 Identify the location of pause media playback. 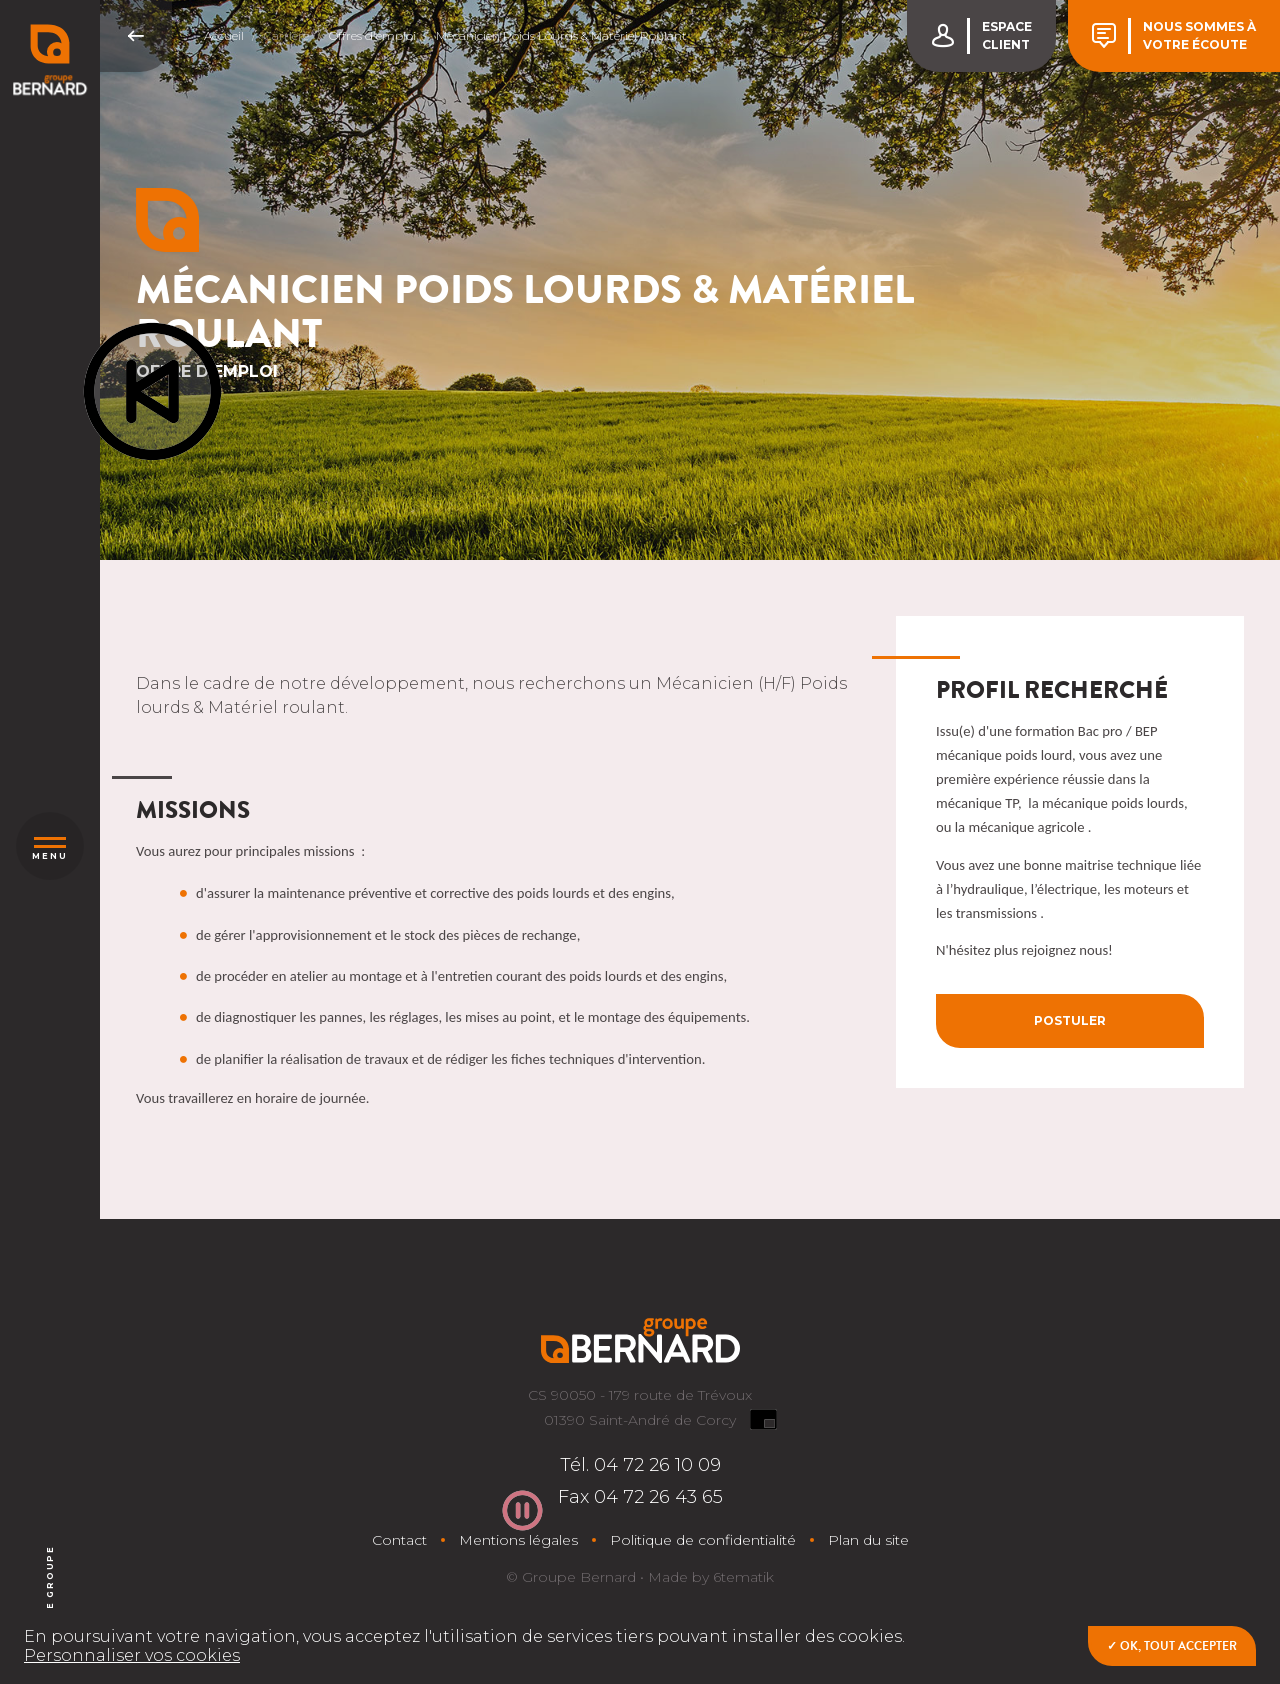
(522, 1510).